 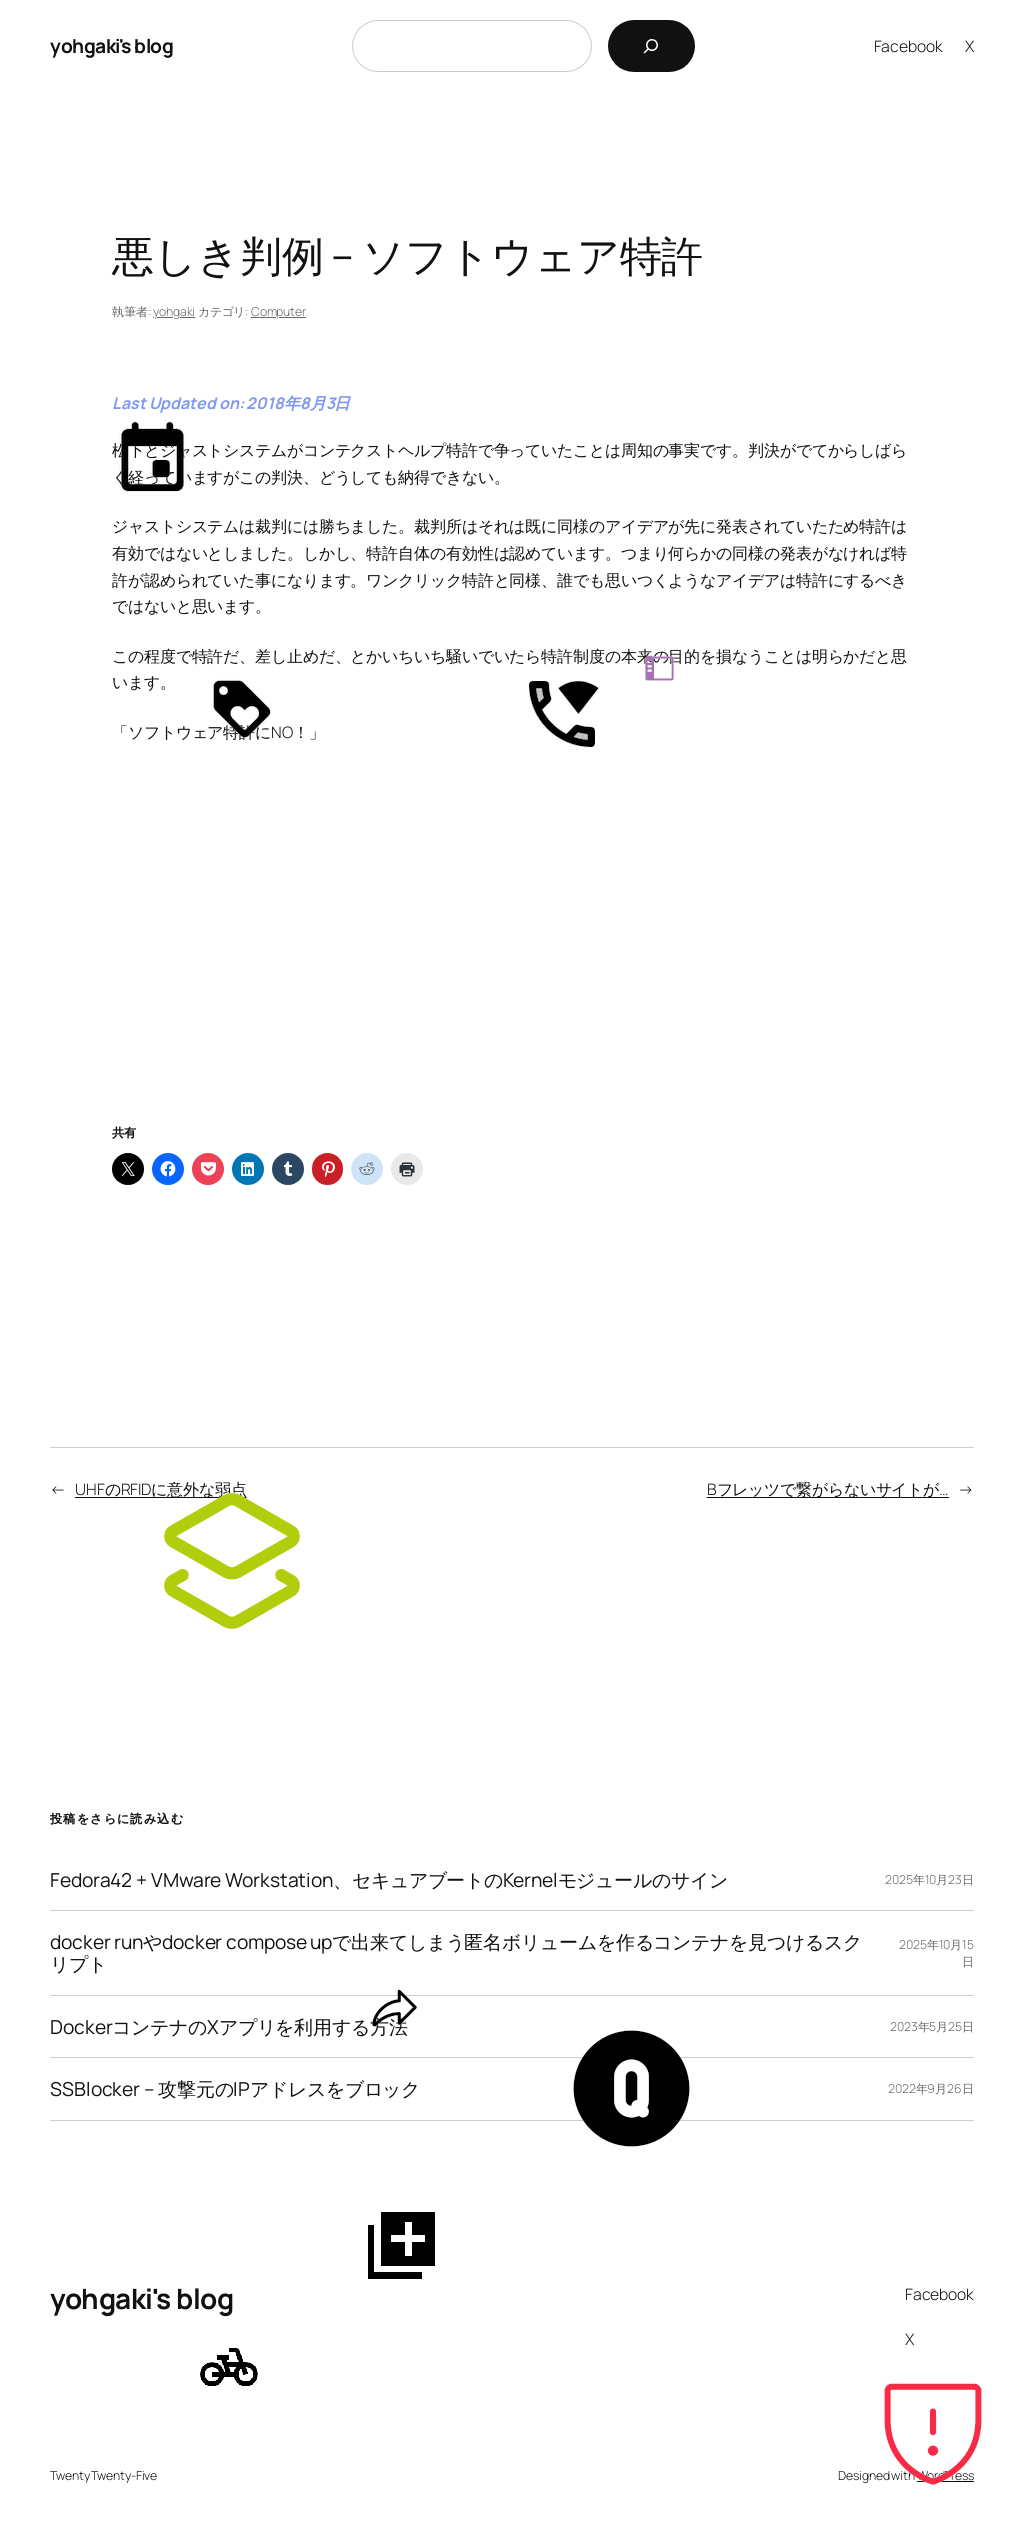 I want to click on add to queue, so click(x=401, y=2245).